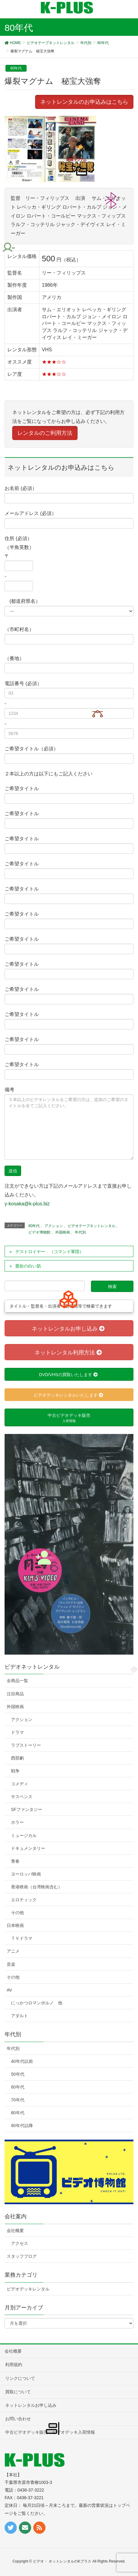 The image size is (138, 2576). I want to click on indicates an active bluetooth connection, so click(111, 200).